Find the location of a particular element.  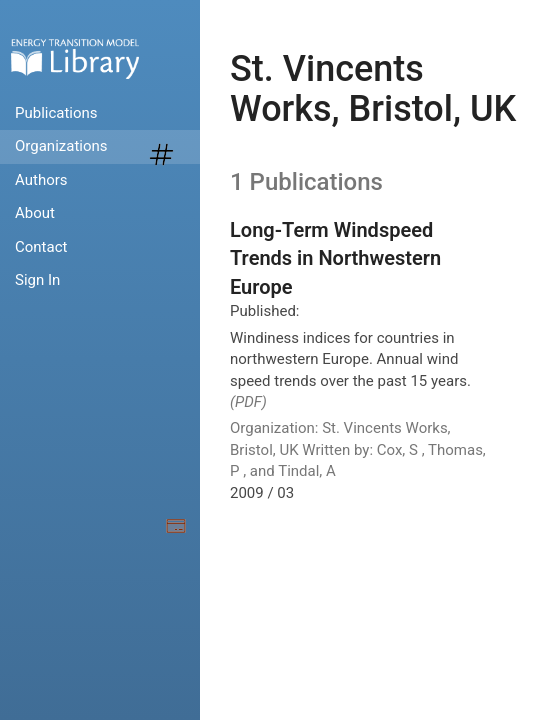

view or add hashtags is located at coordinates (161, 154).